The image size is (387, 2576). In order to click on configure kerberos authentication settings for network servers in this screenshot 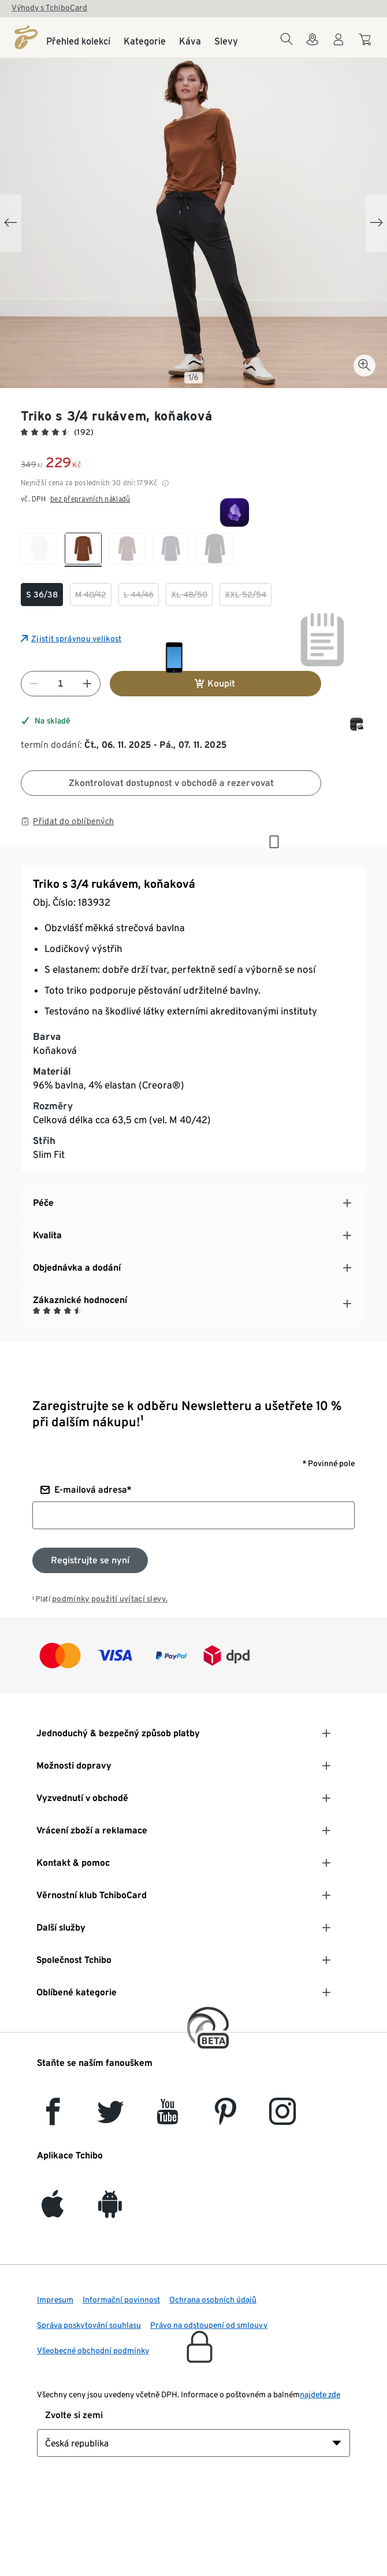, I will do `click(356, 724)`.